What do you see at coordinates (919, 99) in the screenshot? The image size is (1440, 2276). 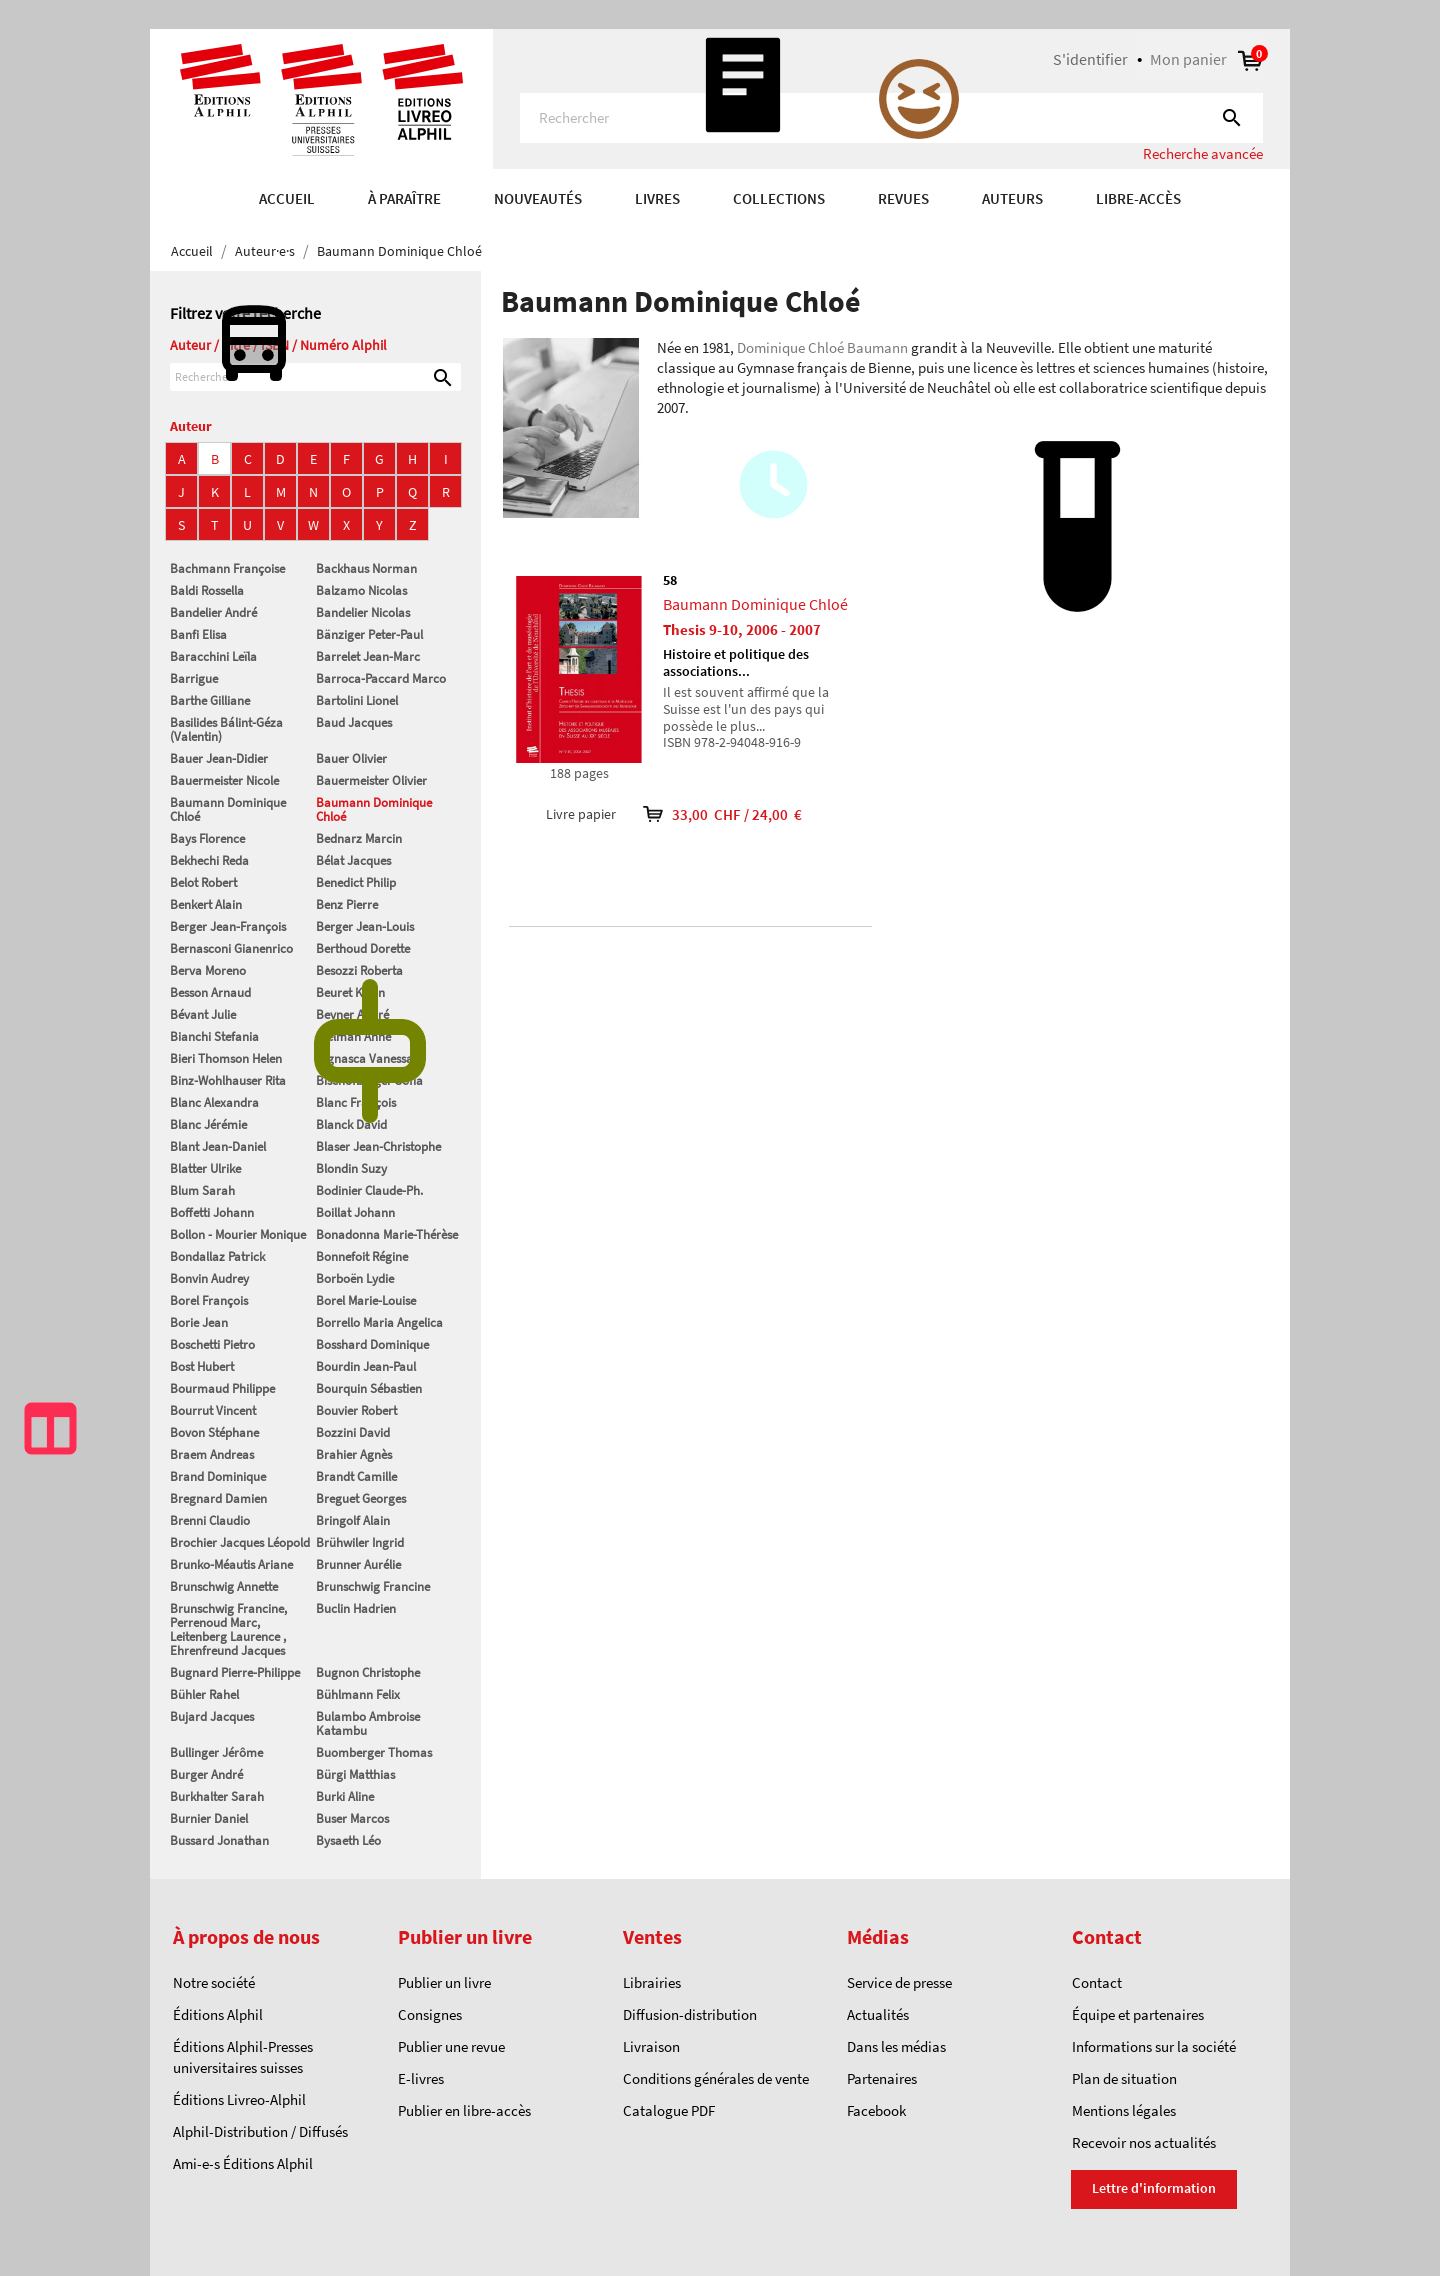 I see `react with a laughing emoji` at bounding box center [919, 99].